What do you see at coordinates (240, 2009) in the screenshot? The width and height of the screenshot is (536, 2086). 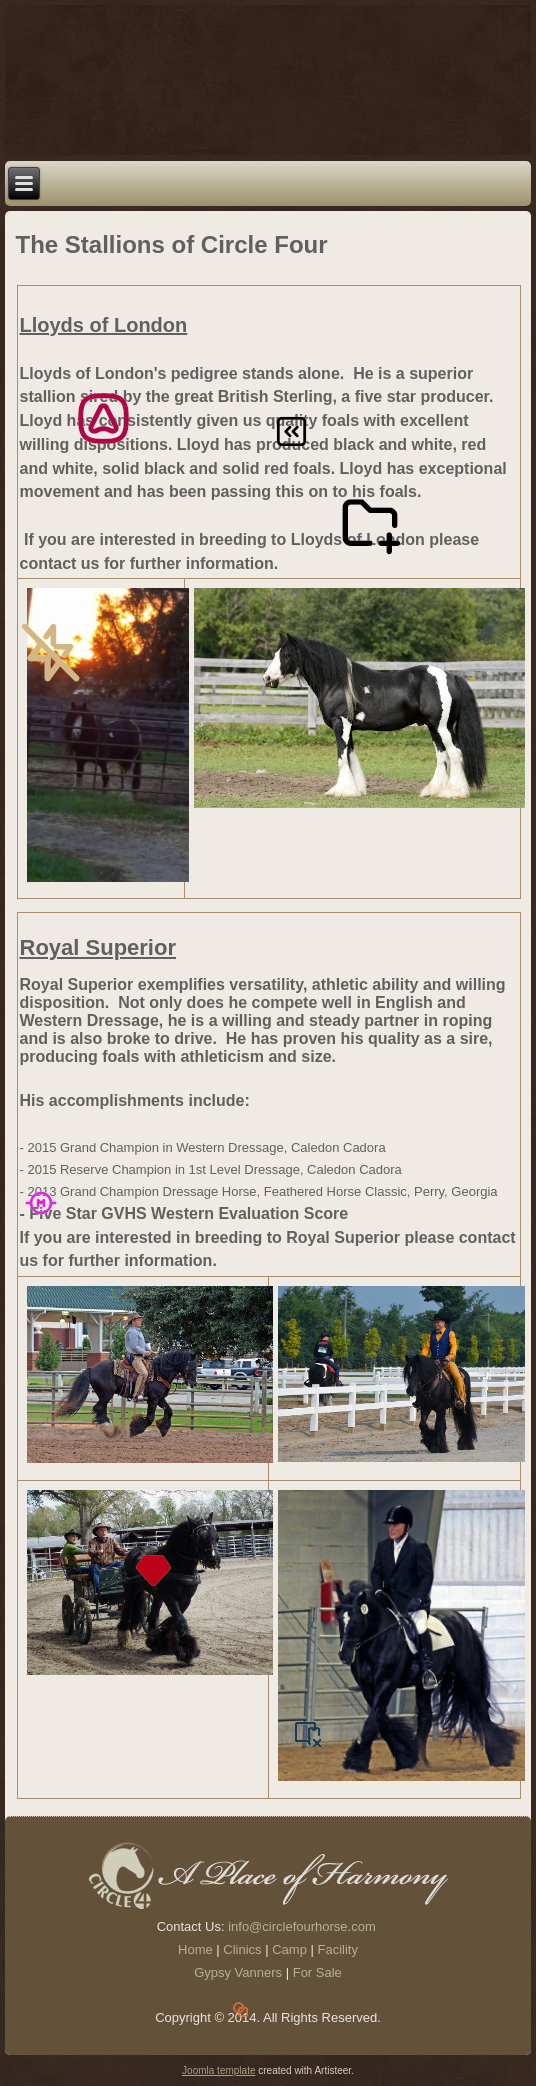 I see `toggle between circular and square shape options` at bounding box center [240, 2009].